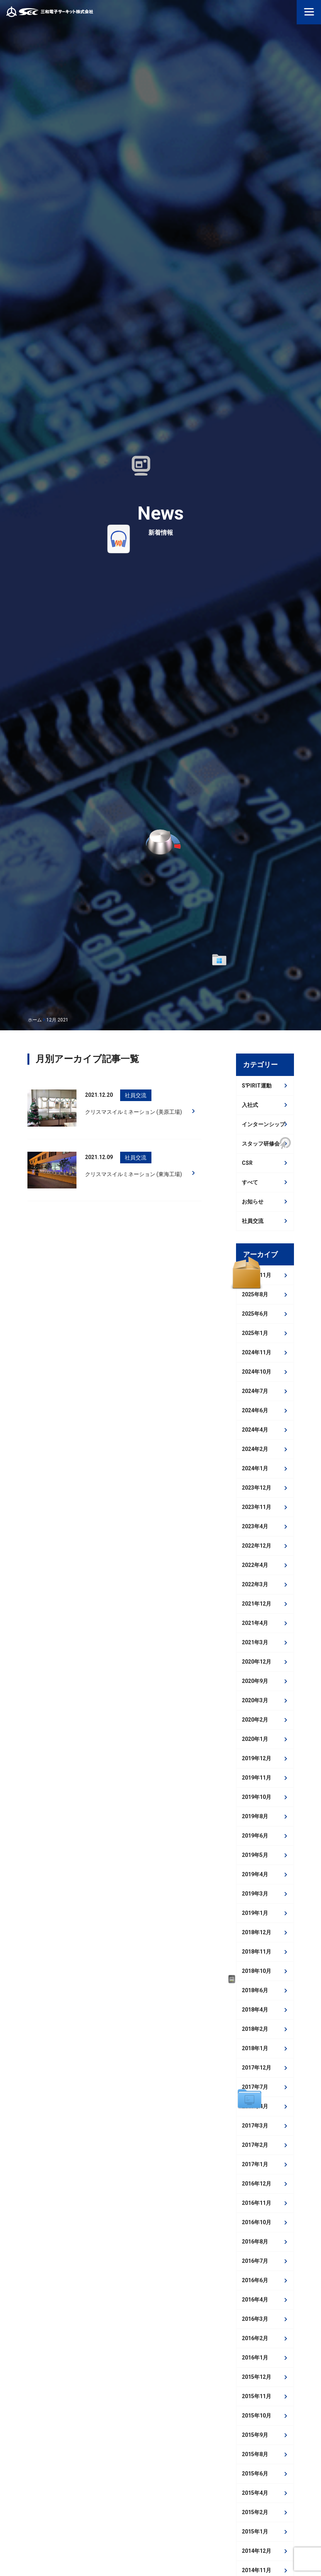  I want to click on generic package or archive file type, so click(246, 1273).